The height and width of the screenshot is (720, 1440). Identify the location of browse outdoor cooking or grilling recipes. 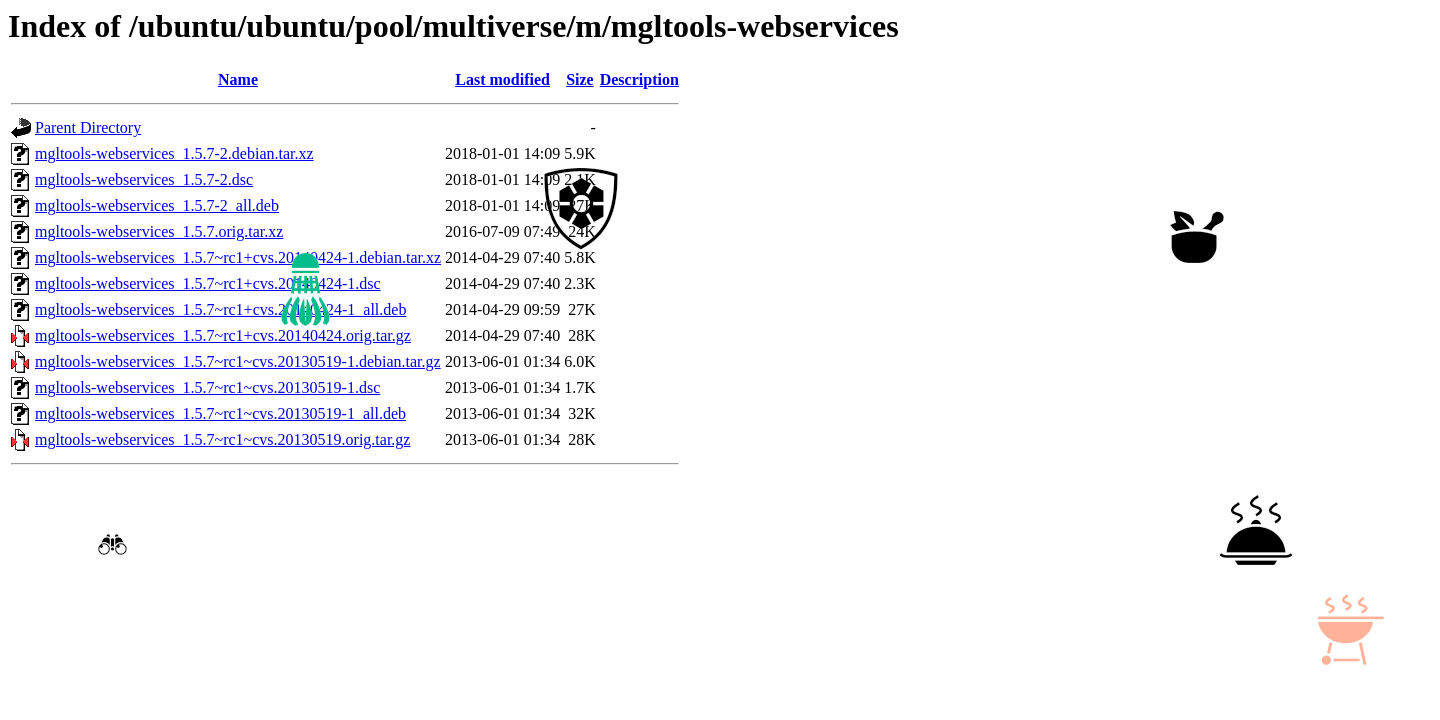
(1349, 629).